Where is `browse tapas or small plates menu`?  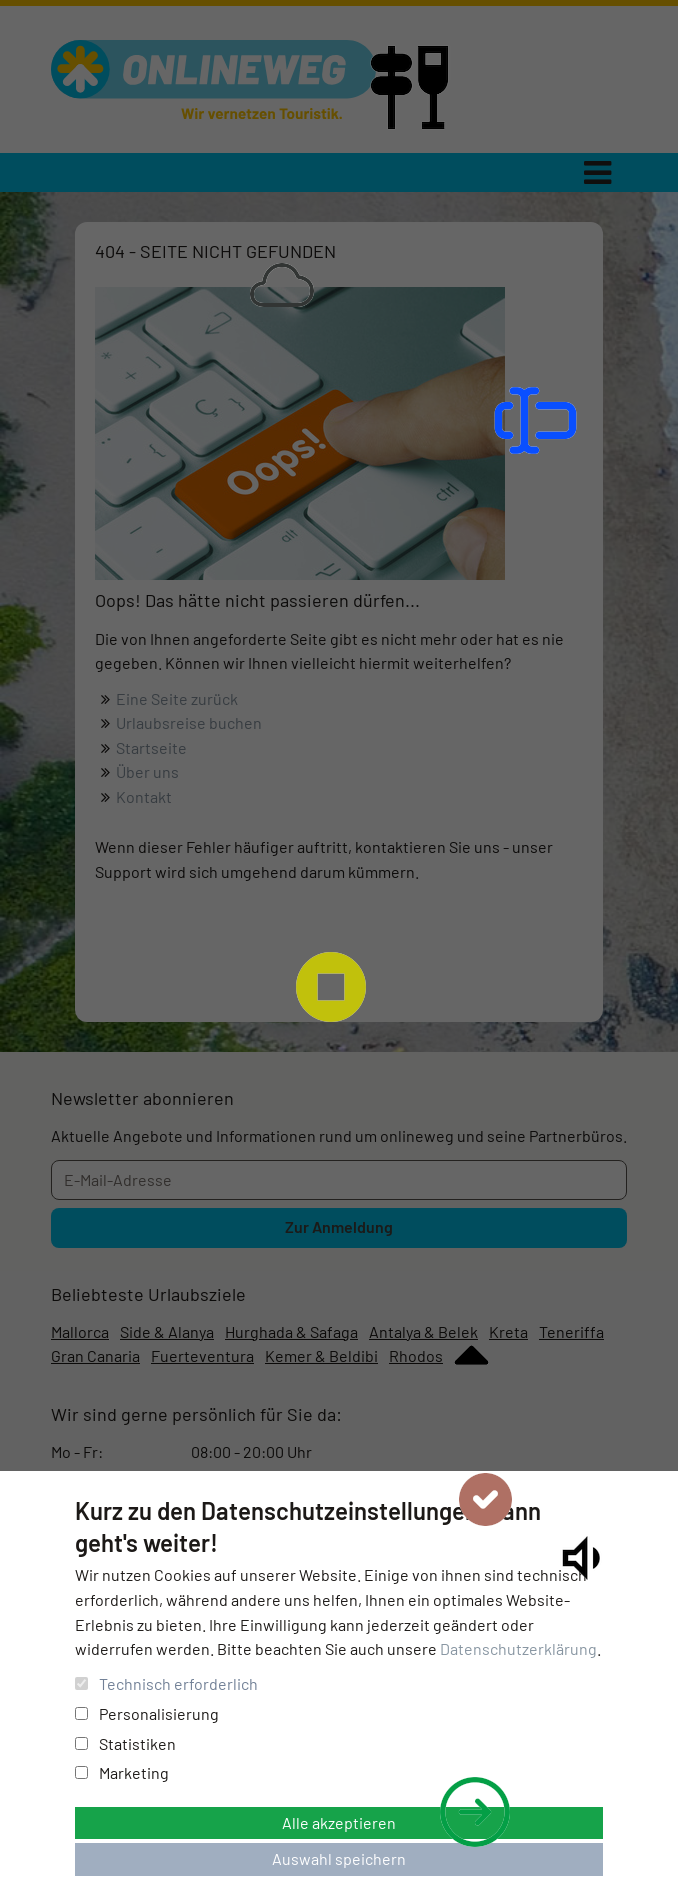
browse tapas or small plates menu is located at coordinates (410, 87).